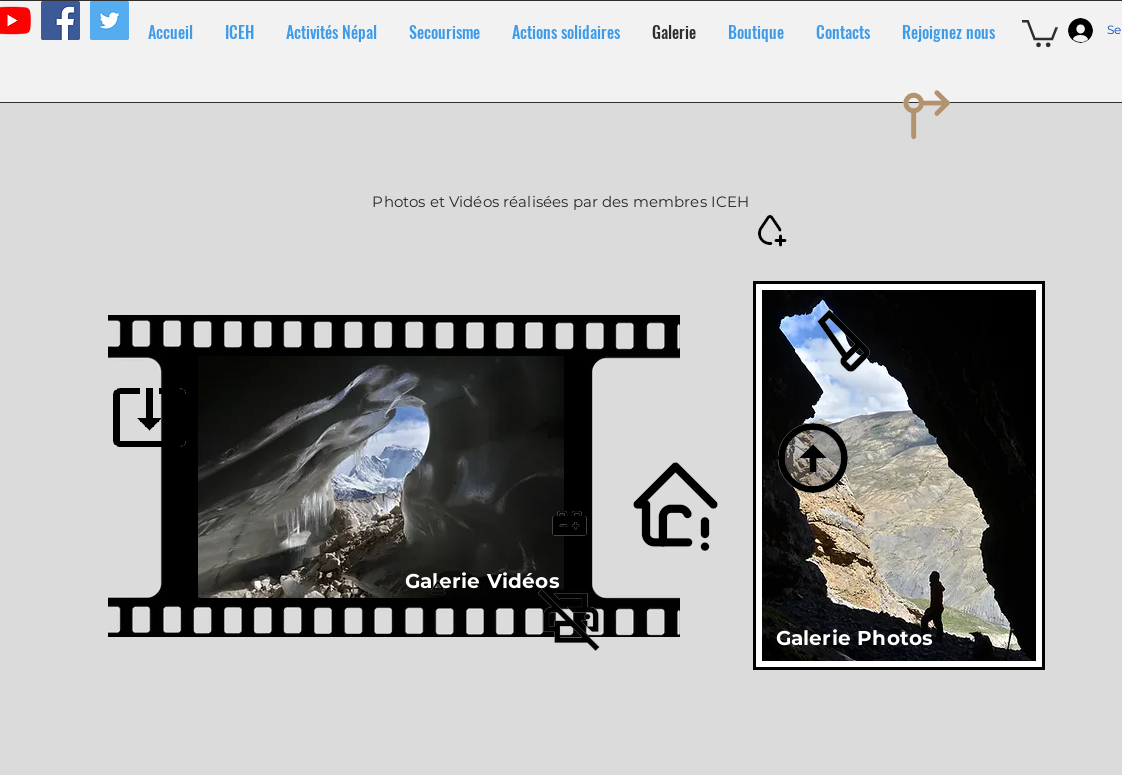  What do you see at coordinates (924, 116) in the screenshot?
I see `take the right exit at the roundabout` at bounding box center [924, 116].